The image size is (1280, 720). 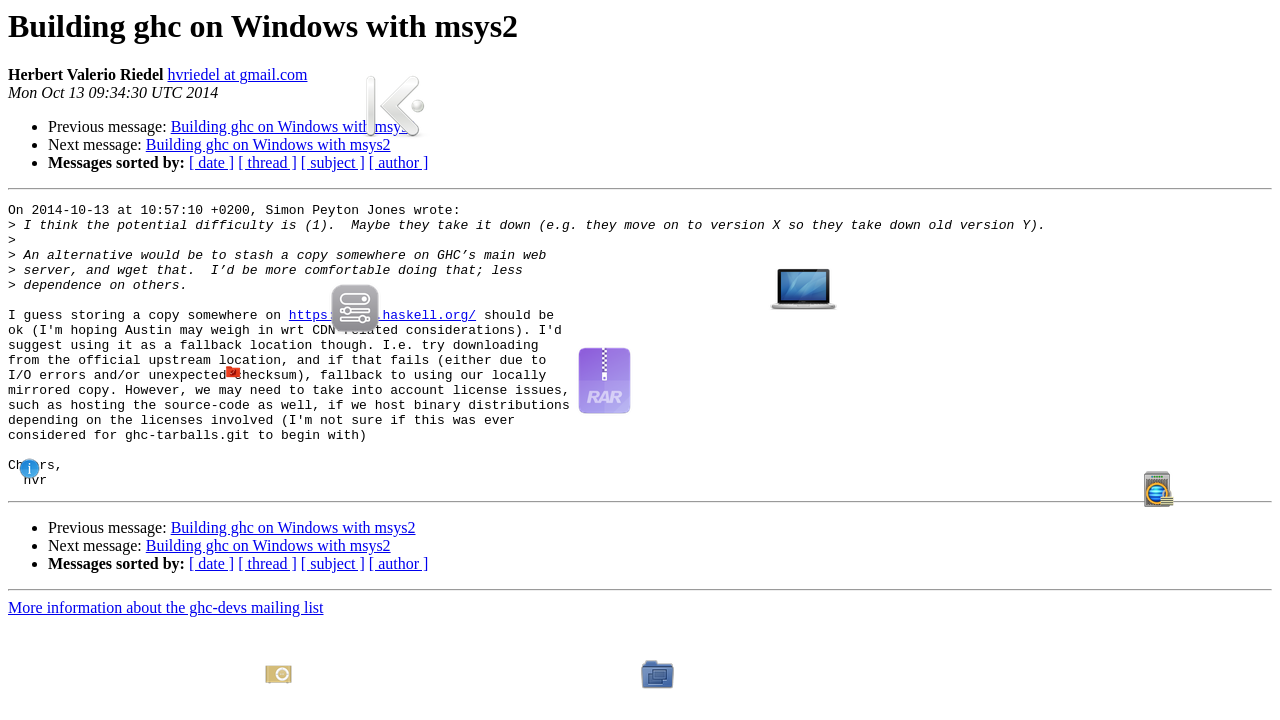 What do you see at coordinates (1157, 489) in the screenshot?
I see `locked RAID 0 storage array` at bounding box center [1157, 489].